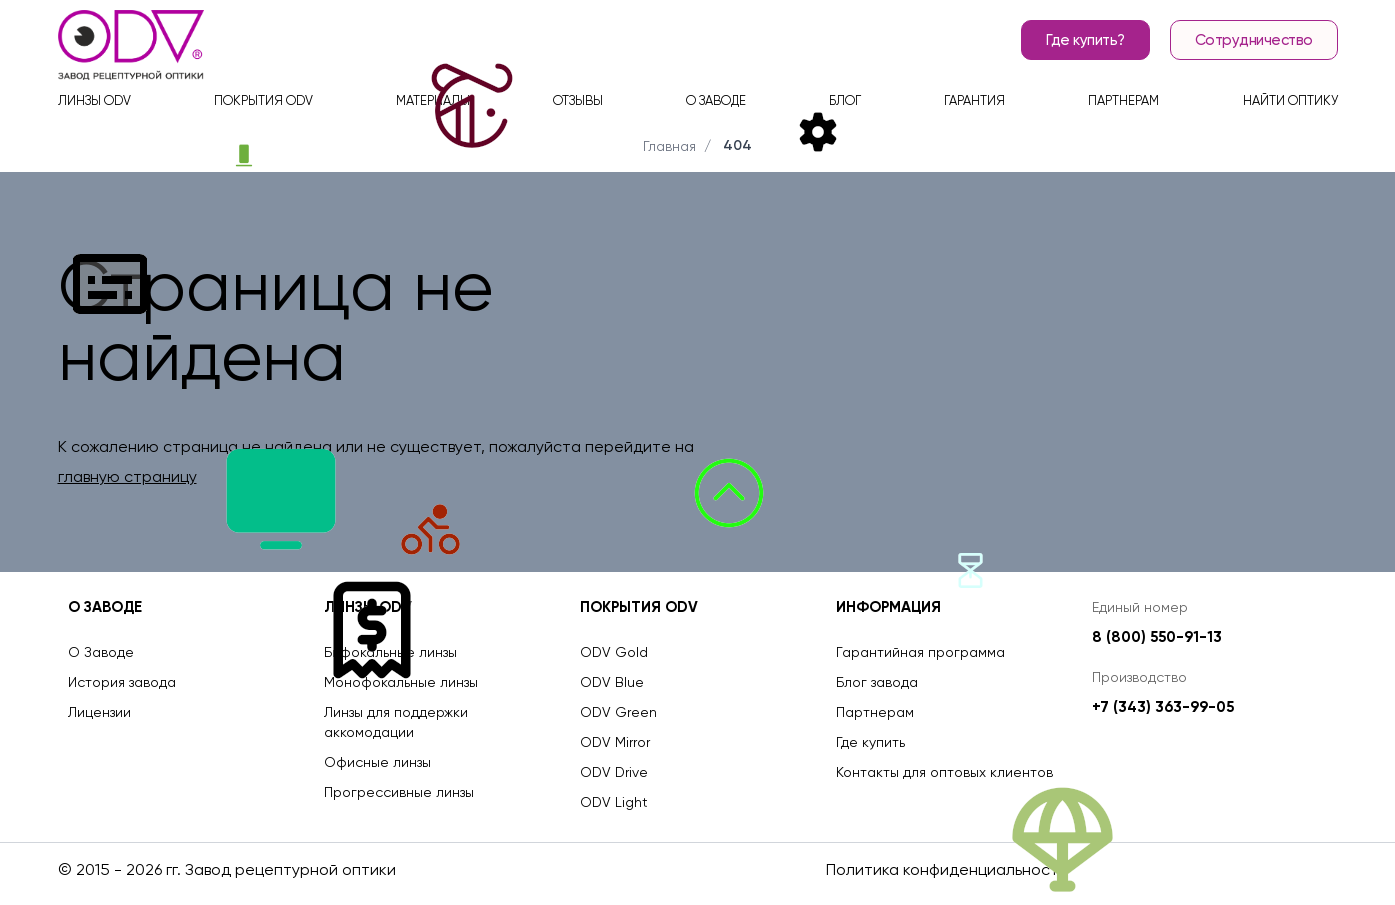 This screenshot has height=905, width=1395. Describe the element at coordinates (281, 495) in the screenshot. I see `view display settings` at that location.